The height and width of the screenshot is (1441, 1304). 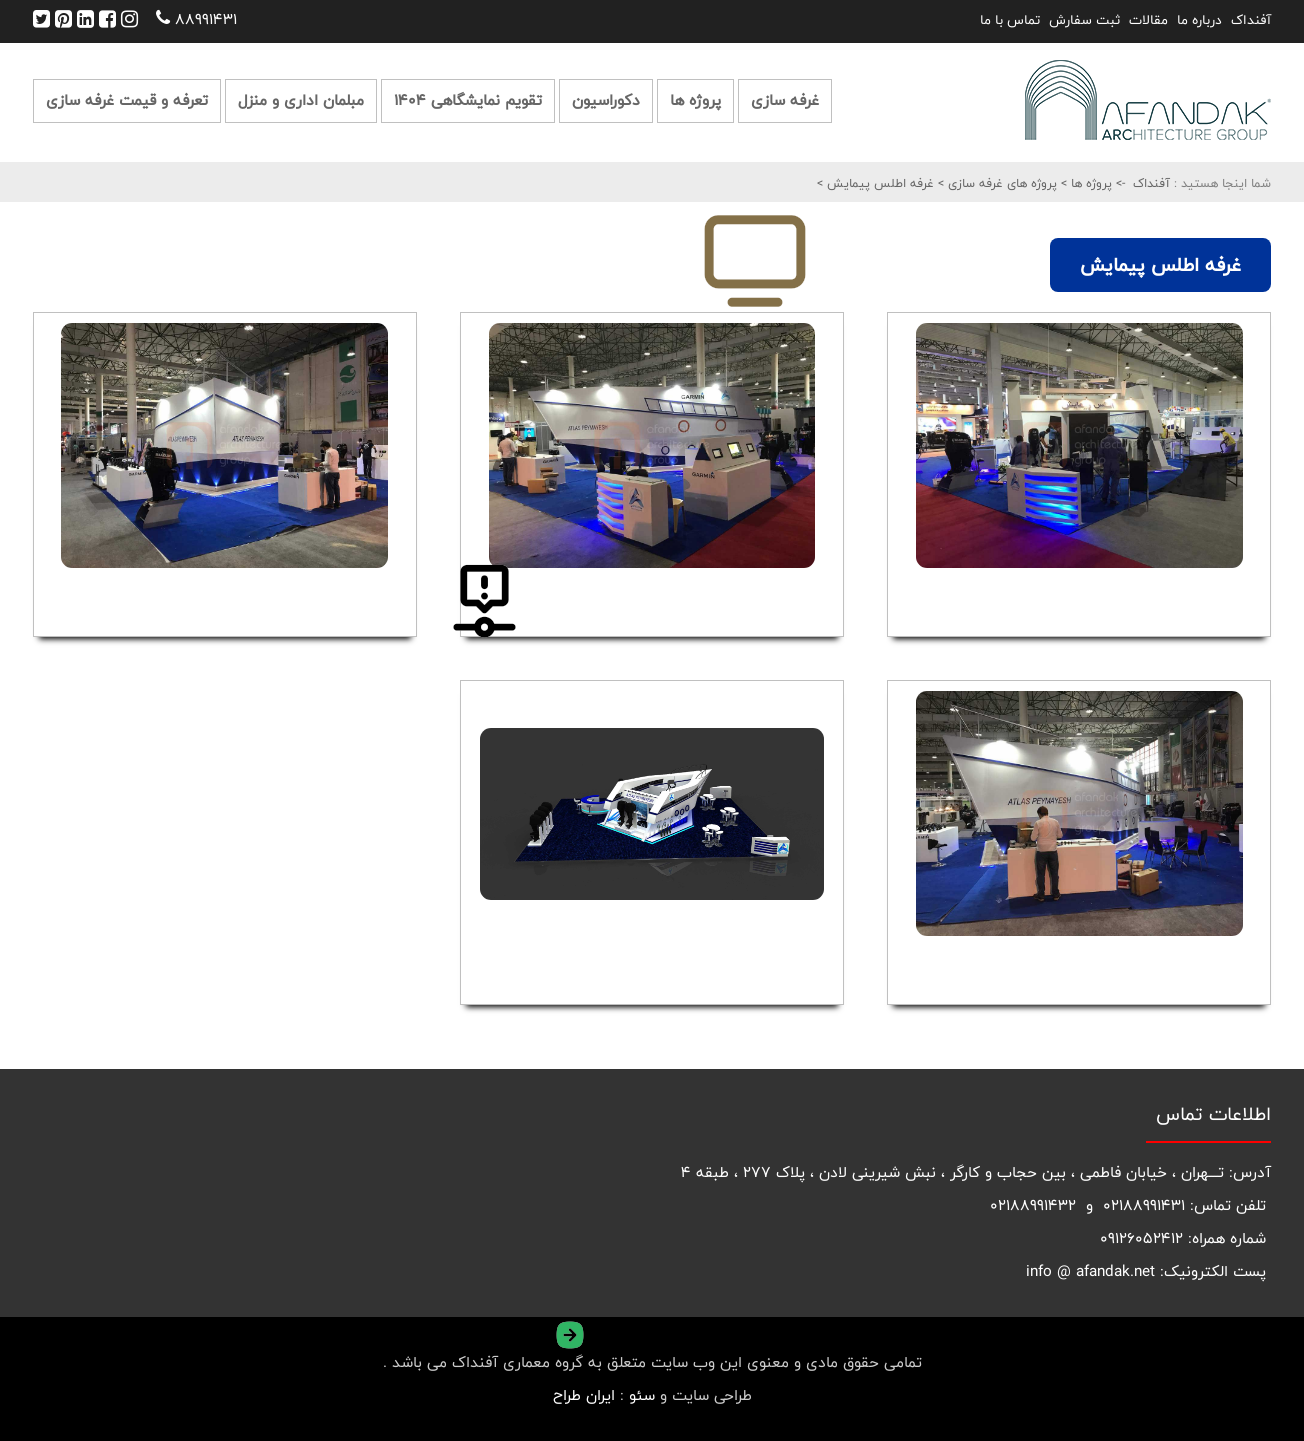 I want to click on indicates a timeline event requiring attention, so click(x=484, y=599).